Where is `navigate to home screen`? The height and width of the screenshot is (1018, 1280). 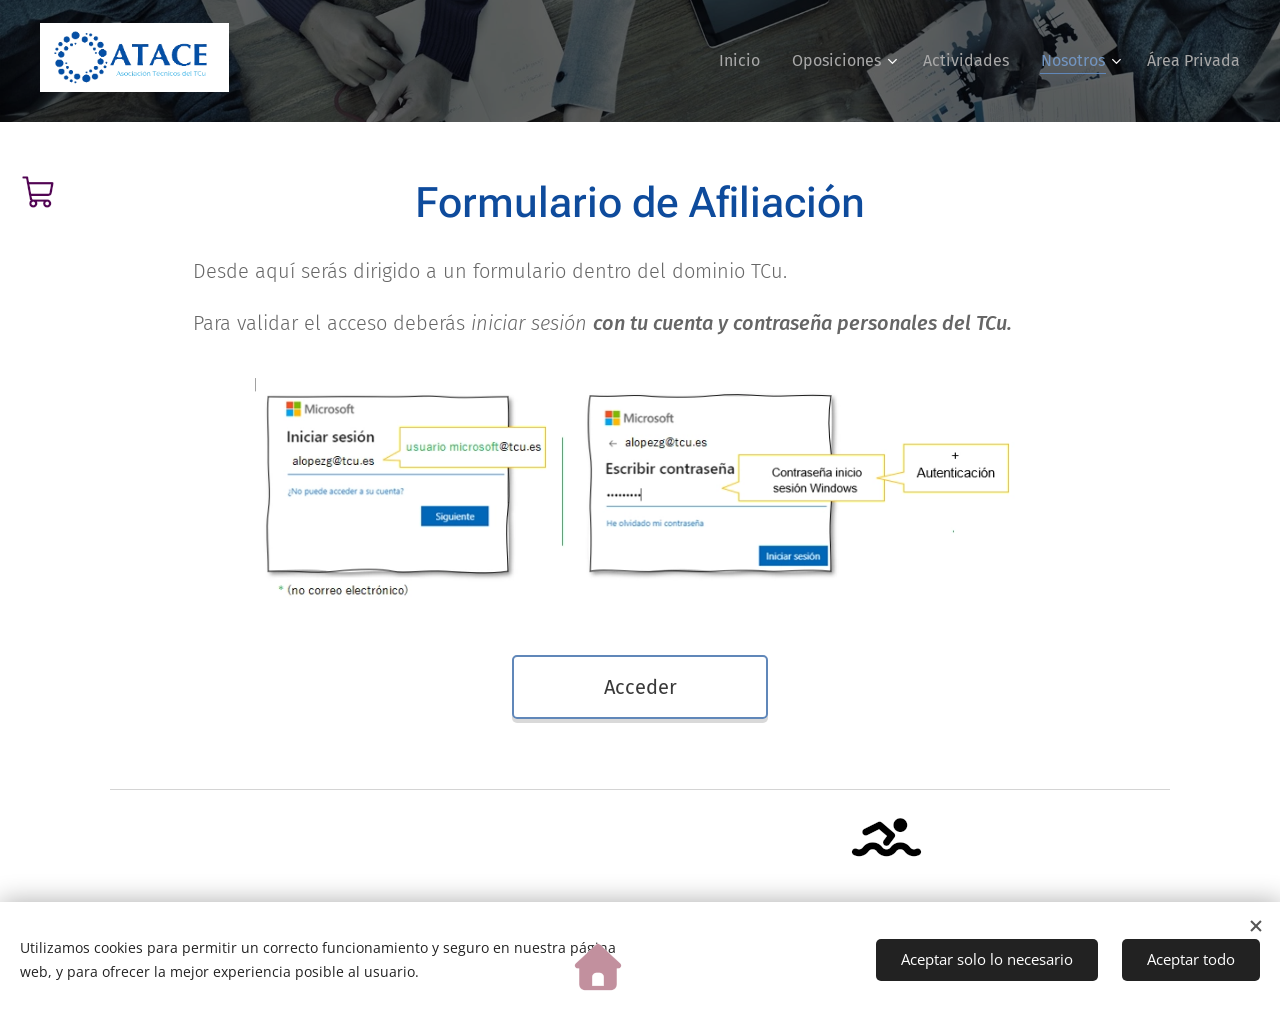 navigate to home screen is located at coordinates (598, 967).